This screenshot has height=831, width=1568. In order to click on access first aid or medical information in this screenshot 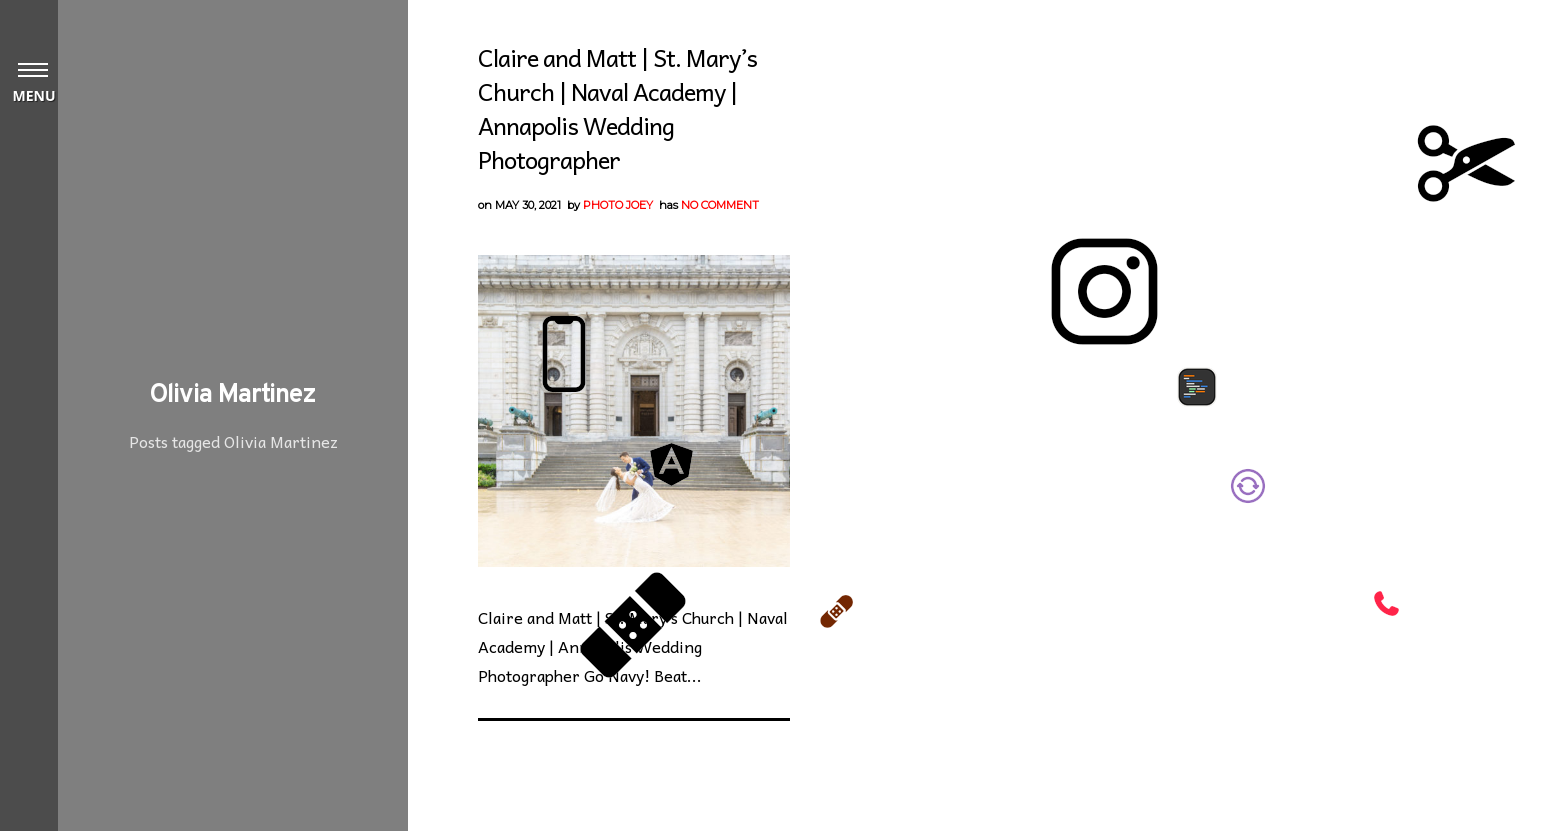, I will do `click(633, 625)`.